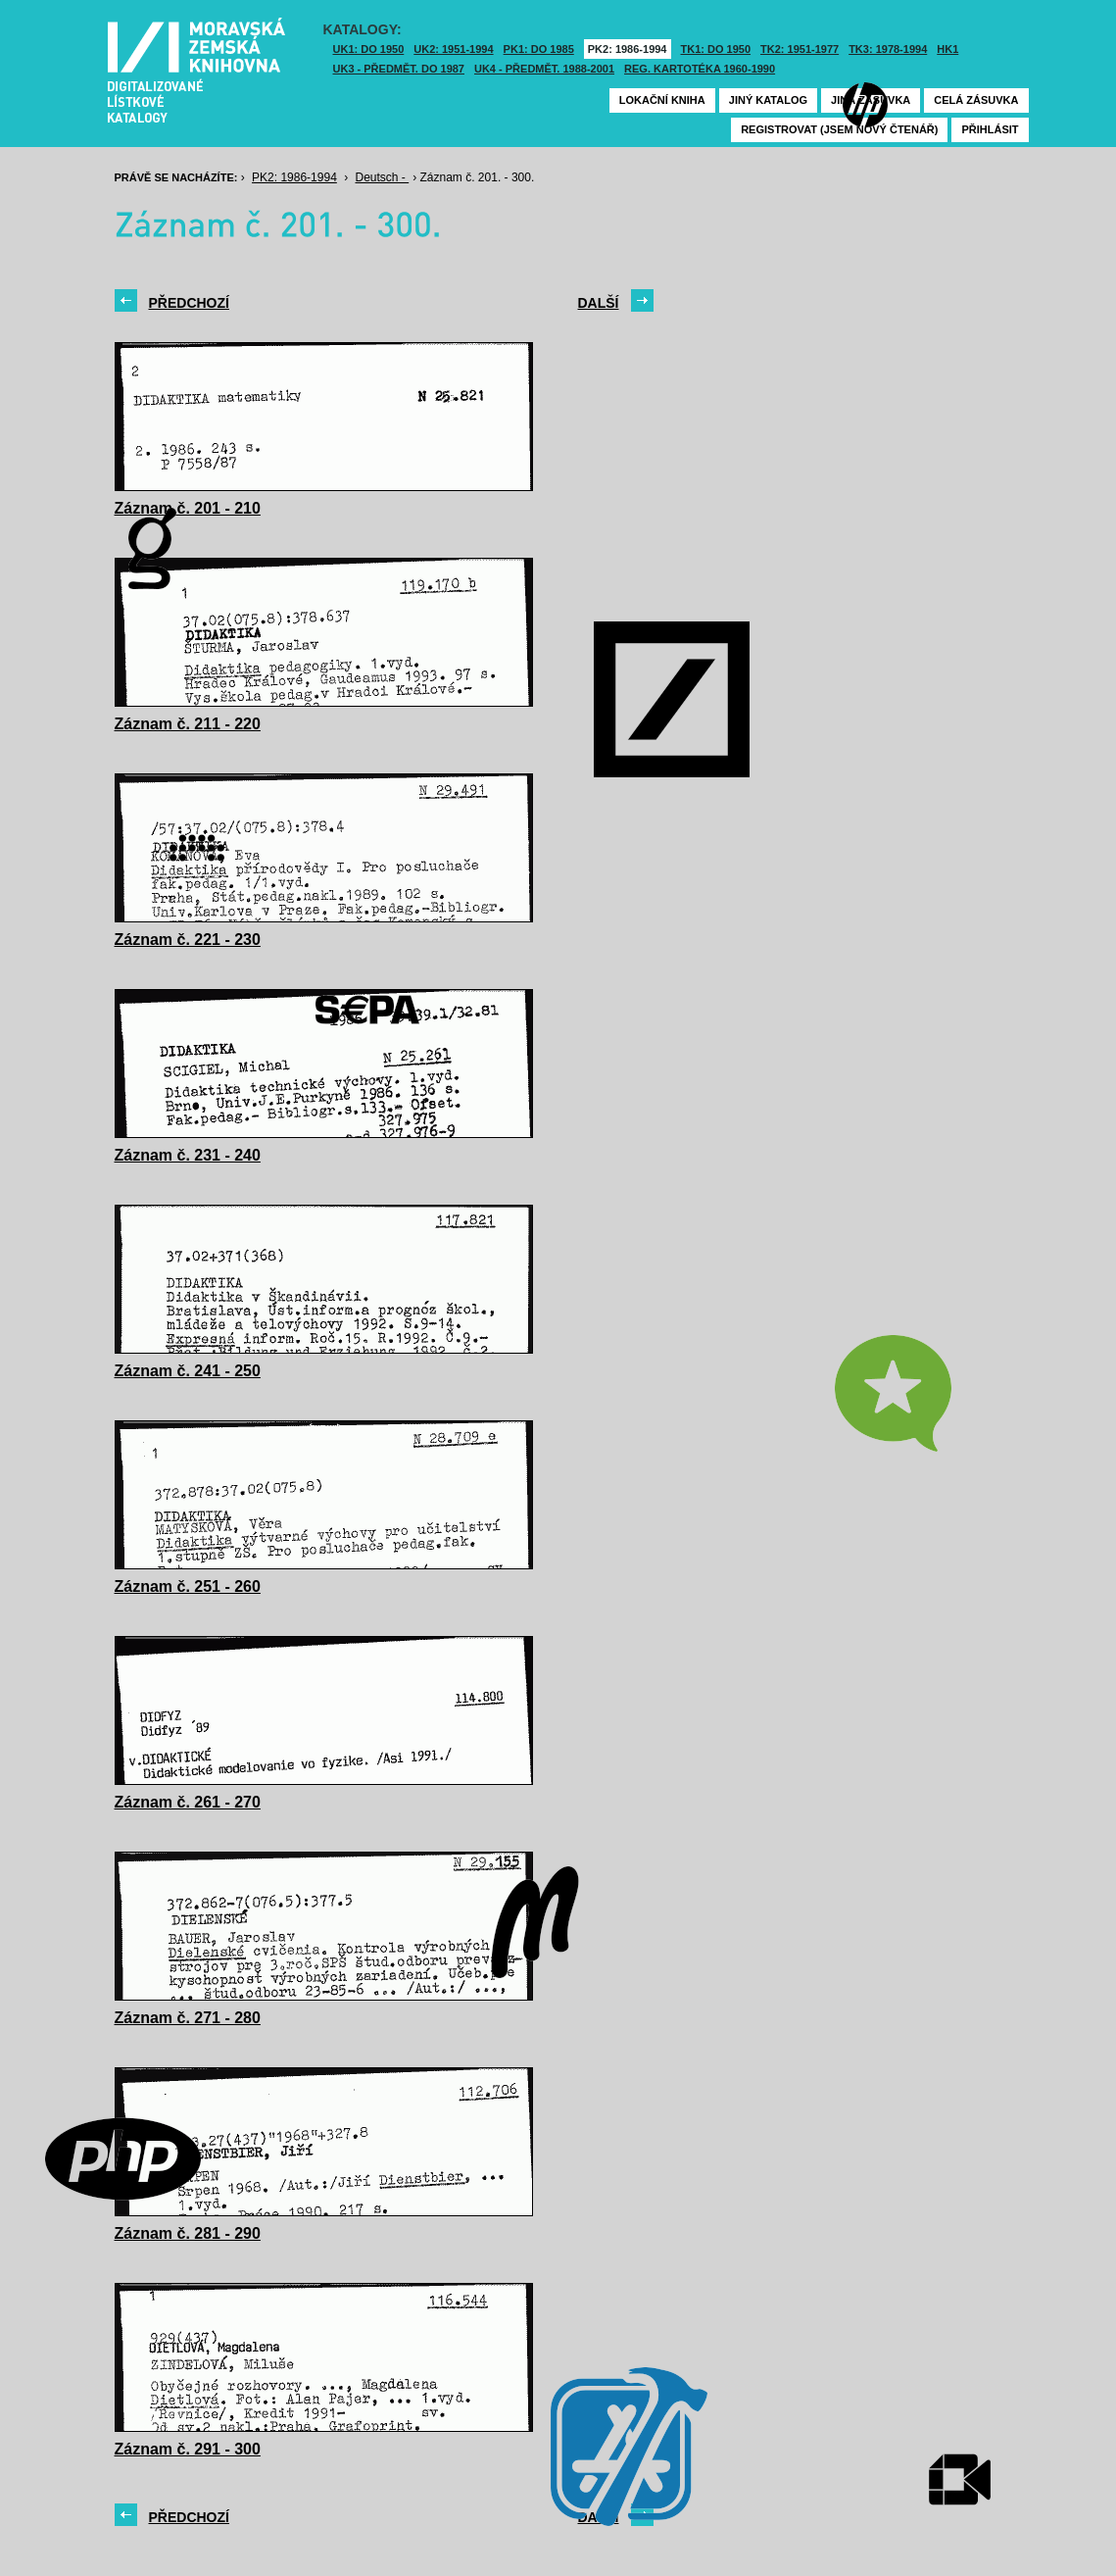  What do you see at coordinates (122, 2158) in the screenshot?
I see `php programming language logo` at bounding box center [122, 2158].